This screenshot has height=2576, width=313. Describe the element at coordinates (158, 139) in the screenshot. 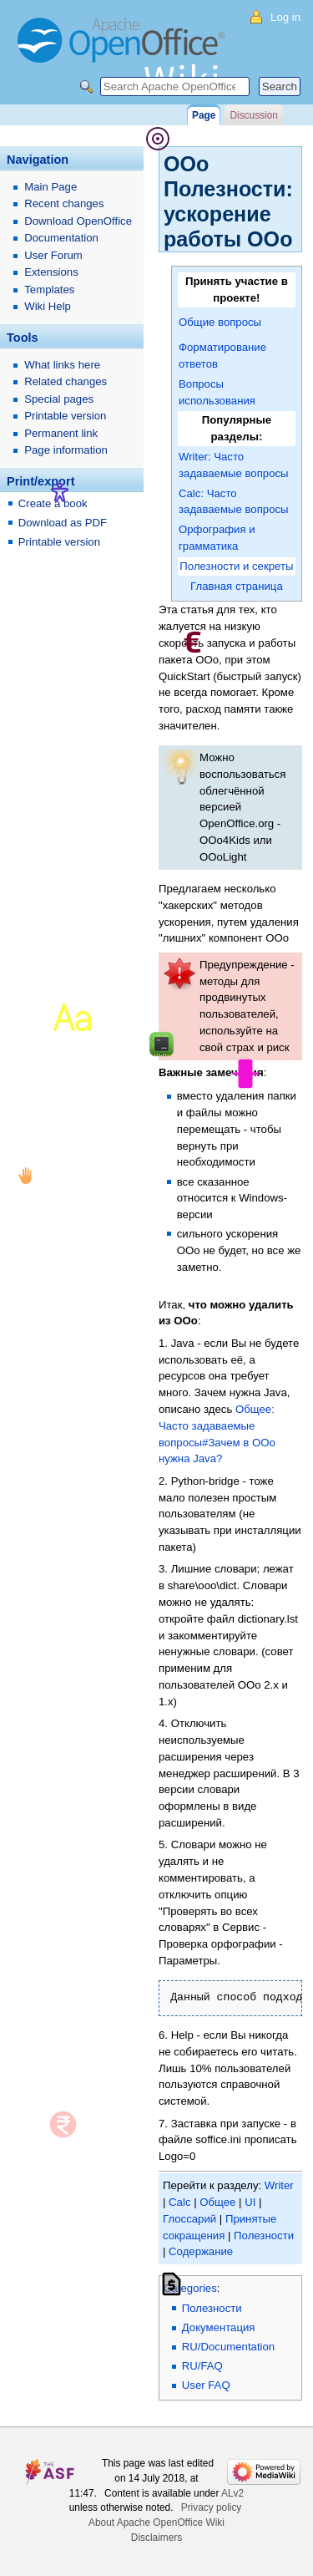

I see `play or access media library` at that location.